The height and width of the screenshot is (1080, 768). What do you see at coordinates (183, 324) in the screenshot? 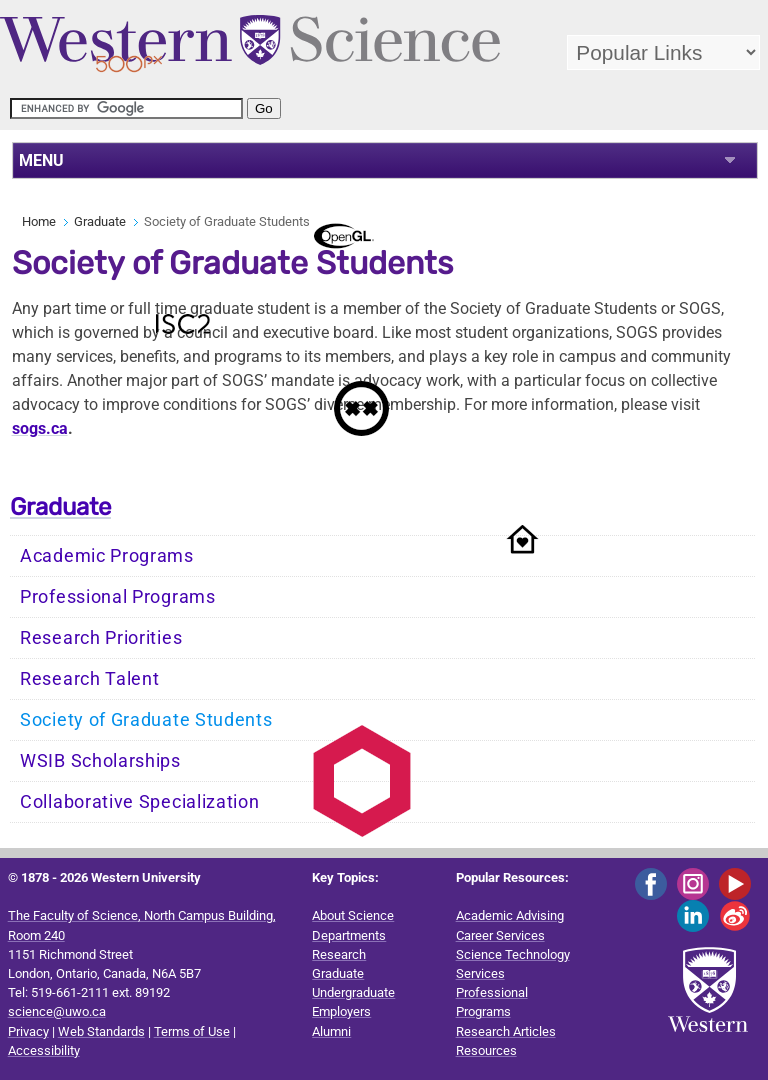
I see `ISC² official logo` at bounding box center [183, 324].